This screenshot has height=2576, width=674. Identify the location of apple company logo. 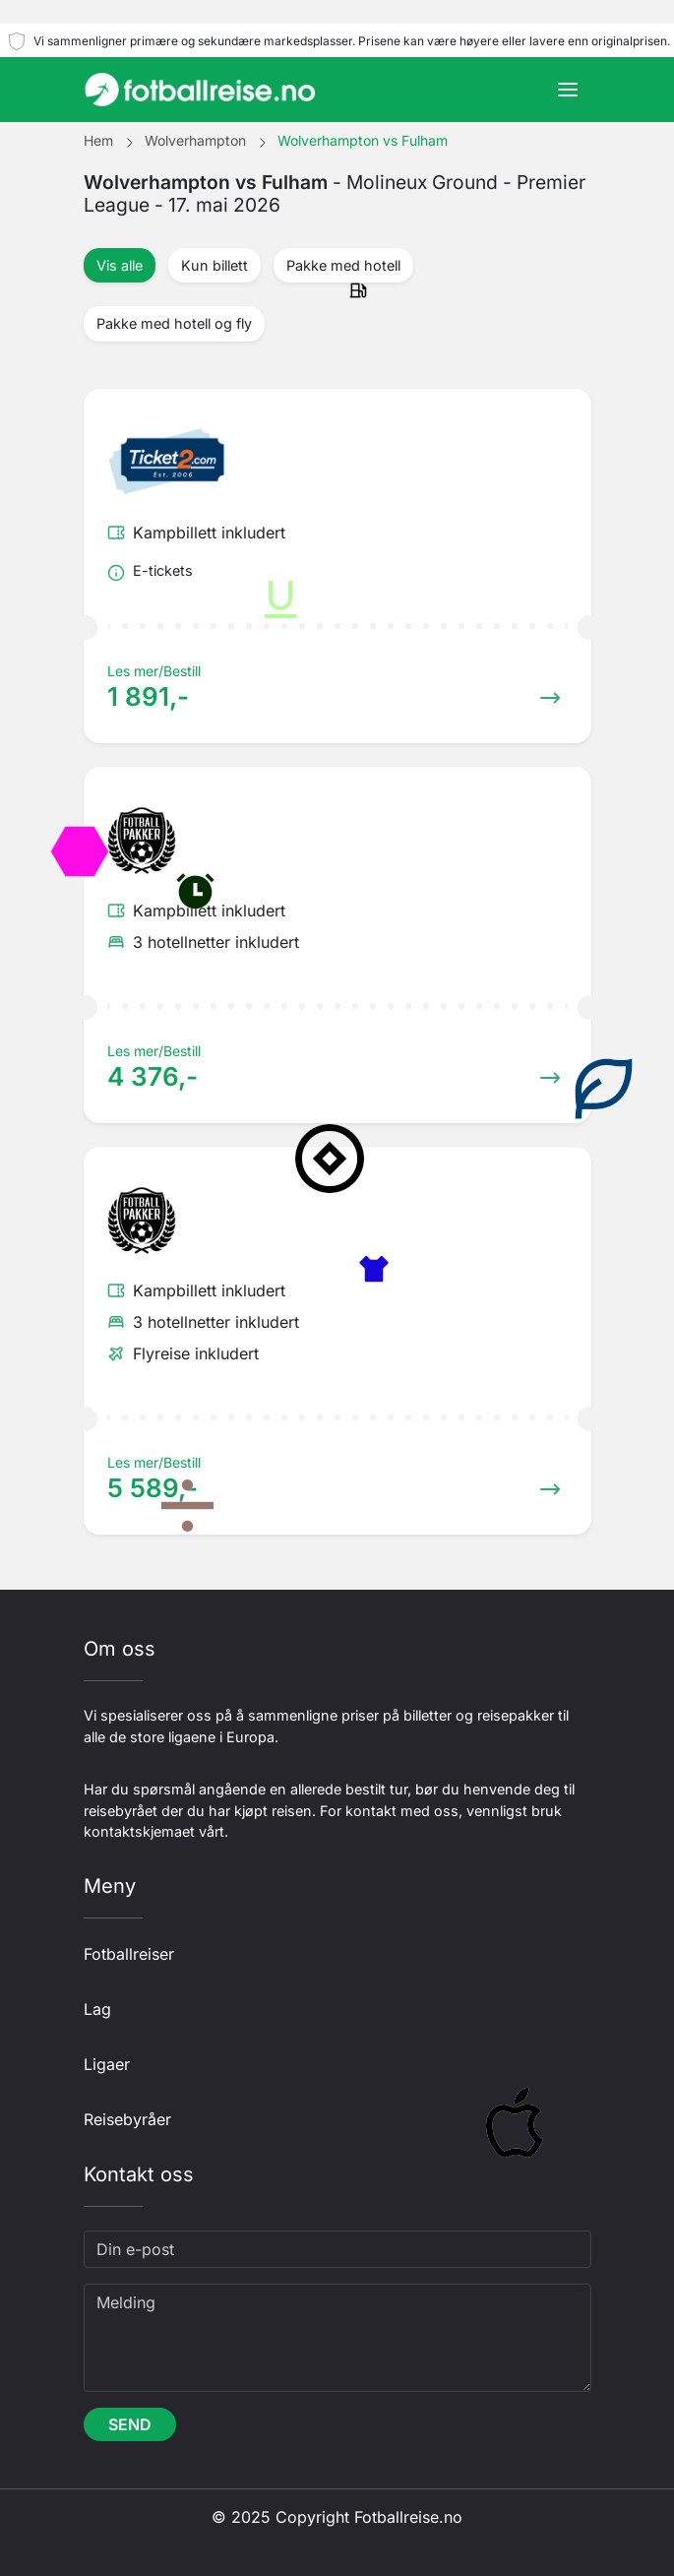
(516, 2122).